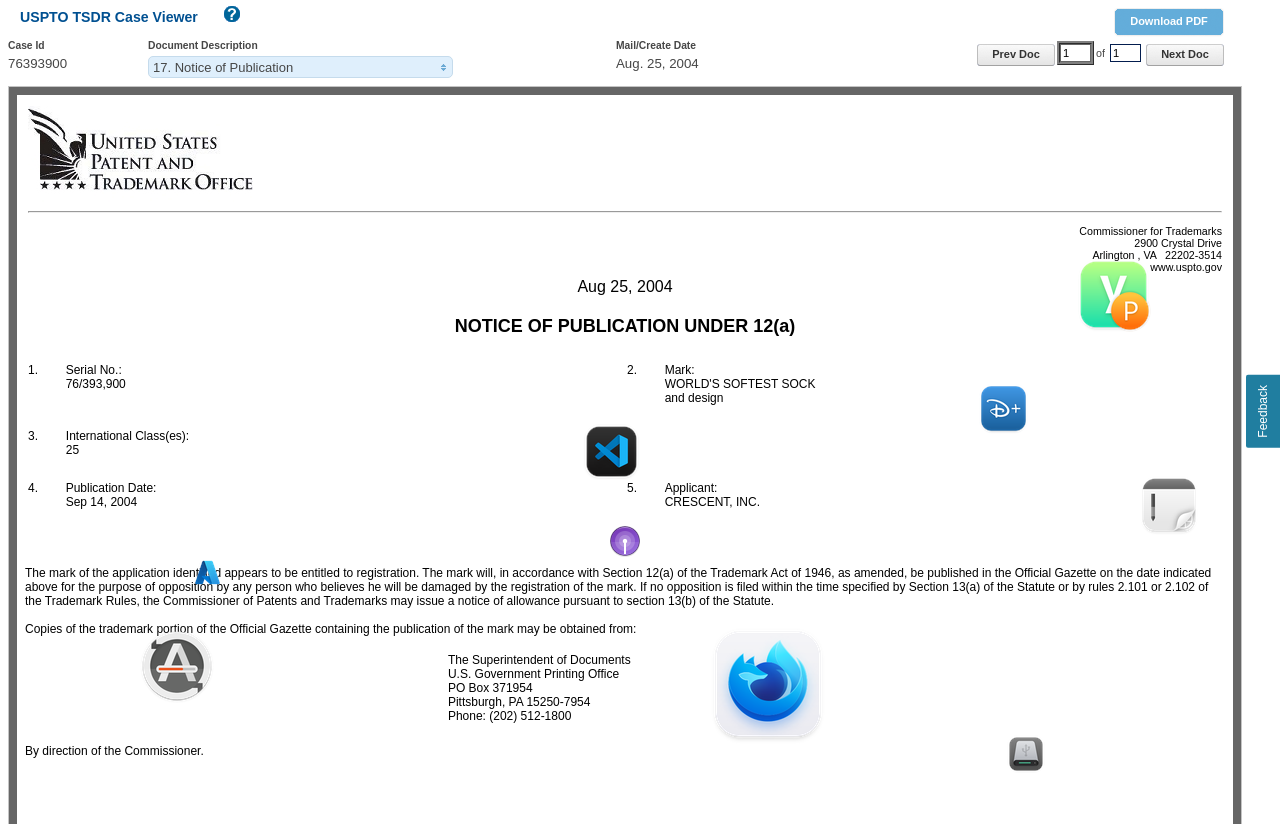 Image resolution: width=1280 pixels, height=824 pixels. Describe the element at coordinates (177, 666) in the screenshot. I see `check for available software updates` at that location.